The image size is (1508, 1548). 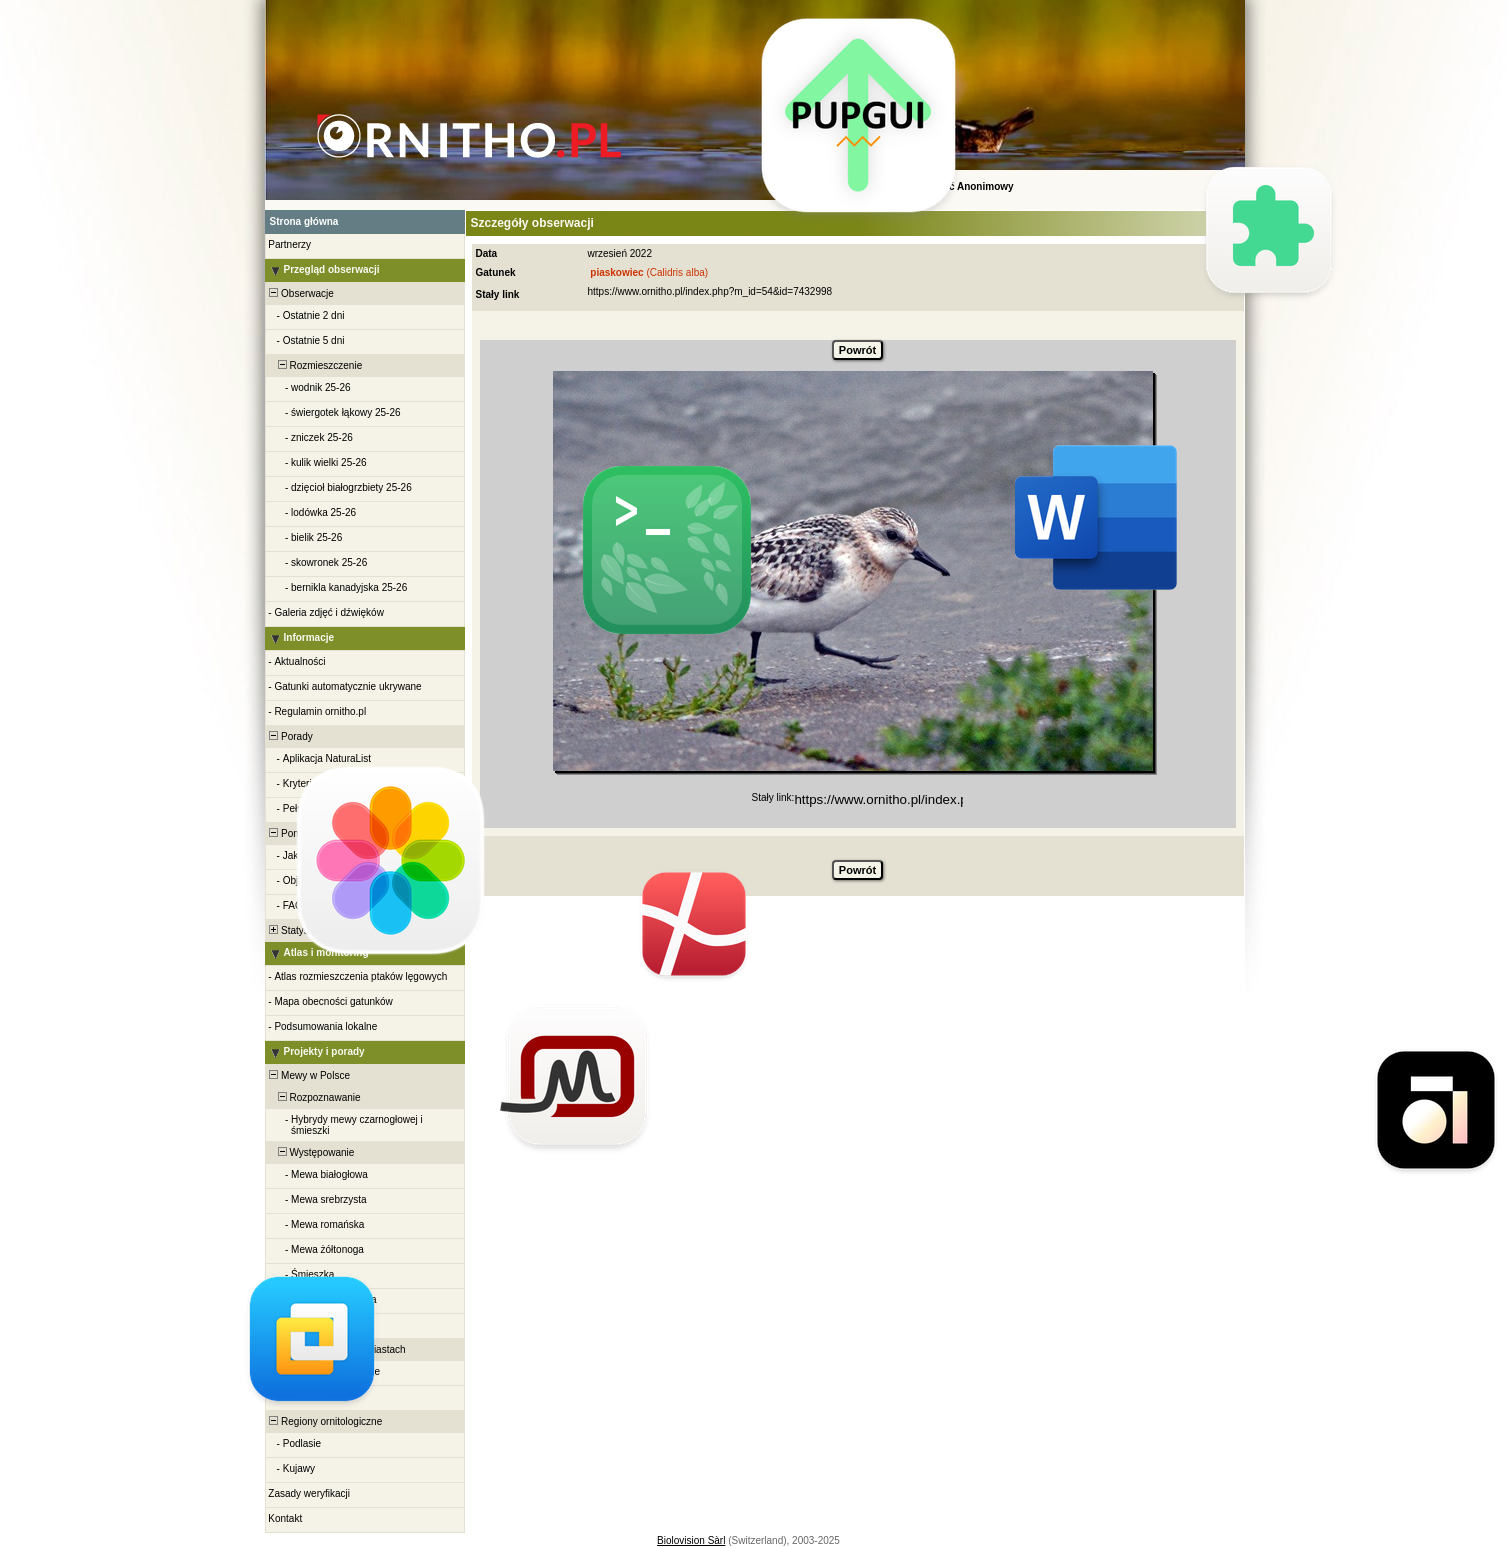 I want to click on open vmware workstation, so click(x=312, y=1339).